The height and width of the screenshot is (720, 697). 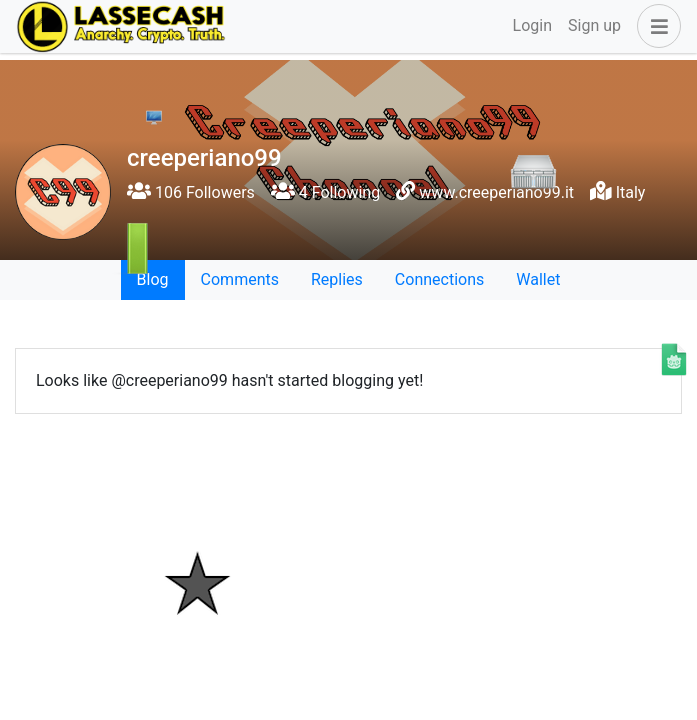 I want to click on iPod nano device connected, so click(x=137, y=249).